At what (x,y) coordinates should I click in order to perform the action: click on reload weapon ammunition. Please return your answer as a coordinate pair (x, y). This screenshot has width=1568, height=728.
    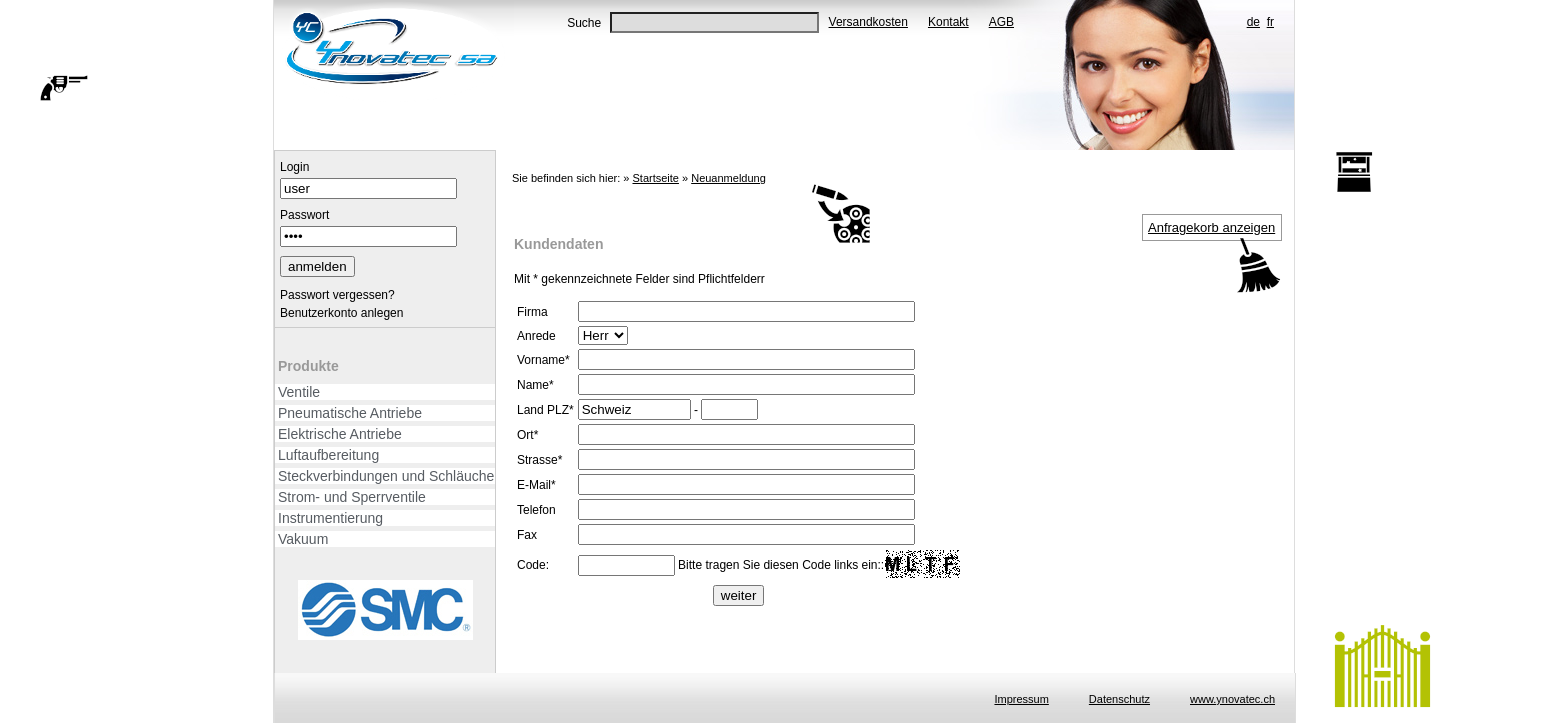
    Looking at the image, I should click on (840, 213).